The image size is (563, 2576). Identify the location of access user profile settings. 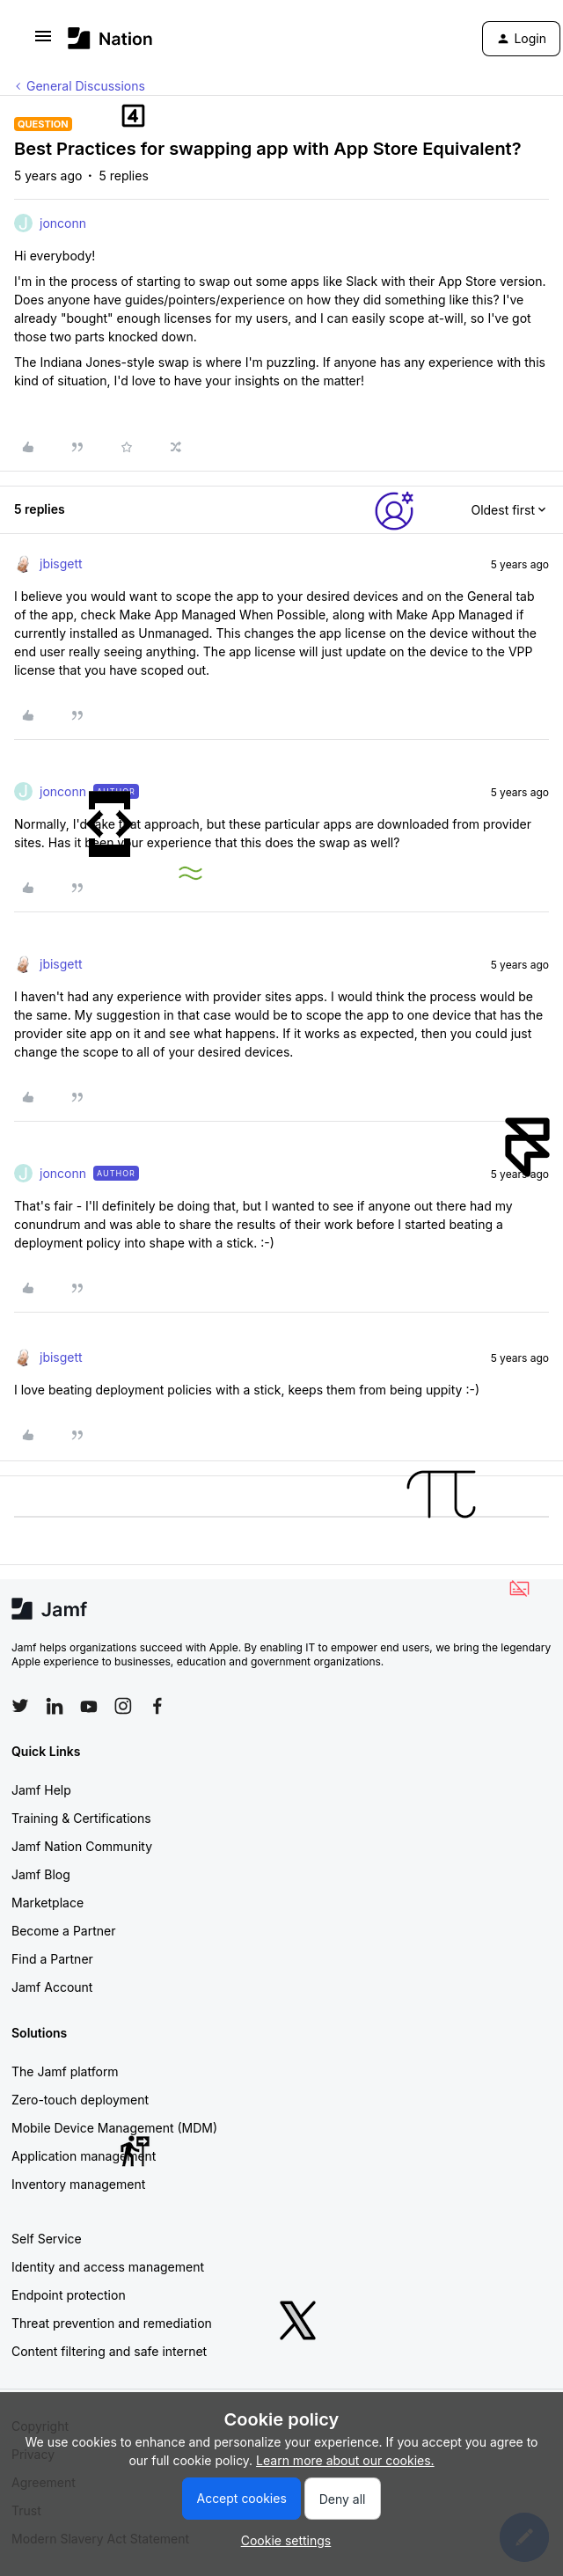
(394, 511).